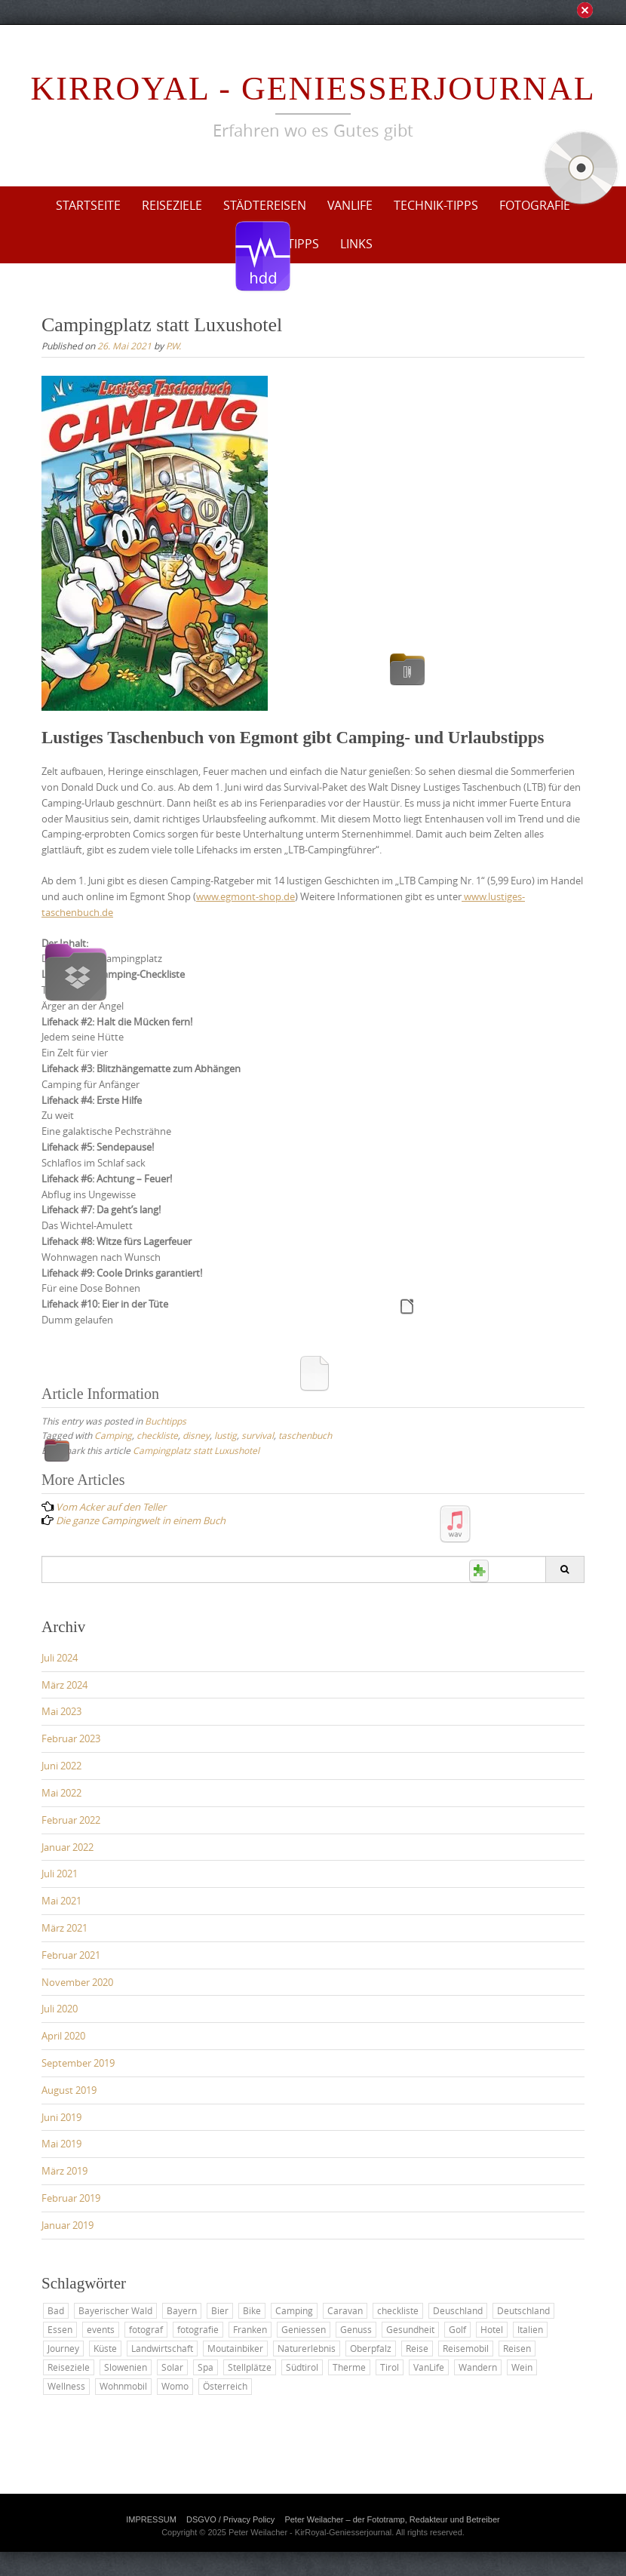  I want to click on open your dropbox synced folder, so click(75, 972).